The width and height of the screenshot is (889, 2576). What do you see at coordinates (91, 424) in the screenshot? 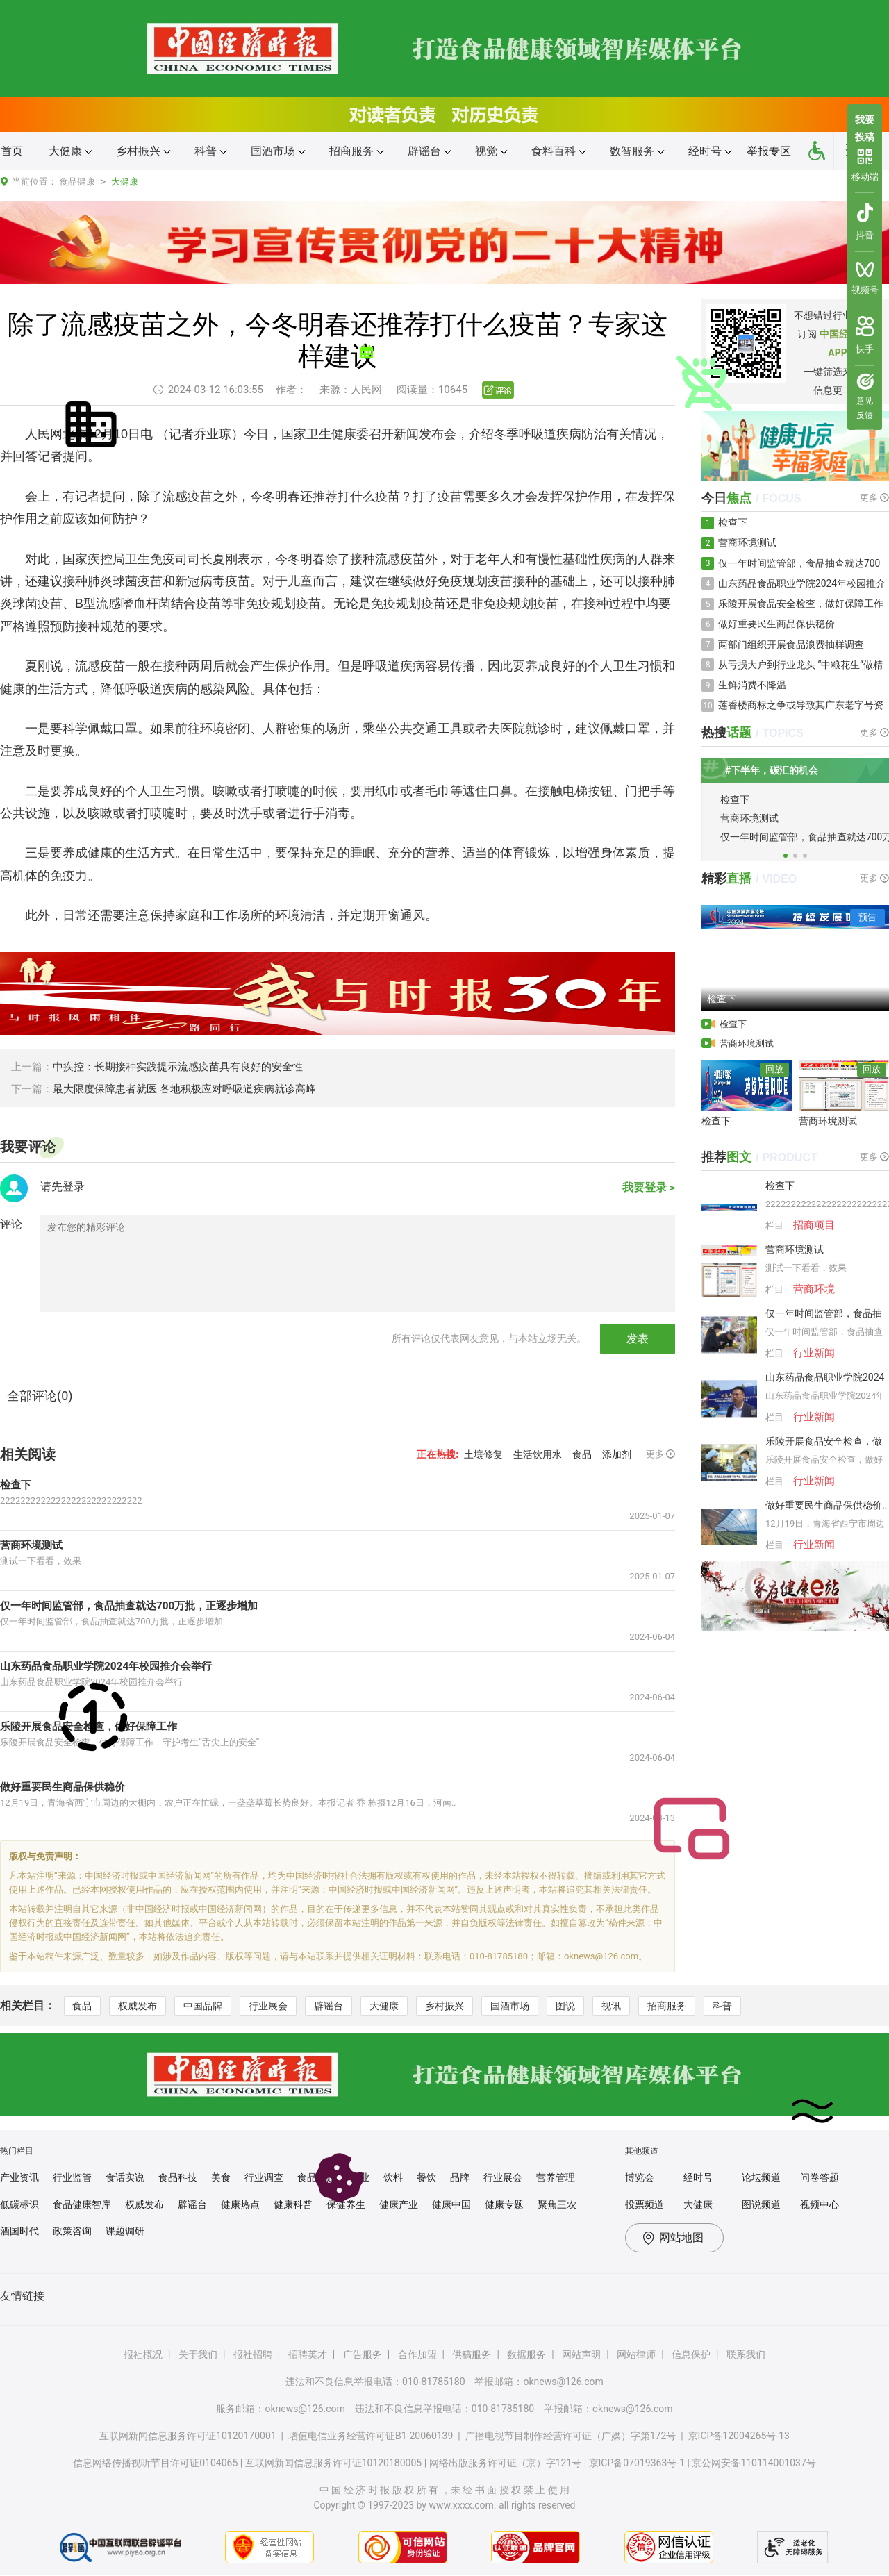
I see `view business contact information` at bounding box center [91, 424].